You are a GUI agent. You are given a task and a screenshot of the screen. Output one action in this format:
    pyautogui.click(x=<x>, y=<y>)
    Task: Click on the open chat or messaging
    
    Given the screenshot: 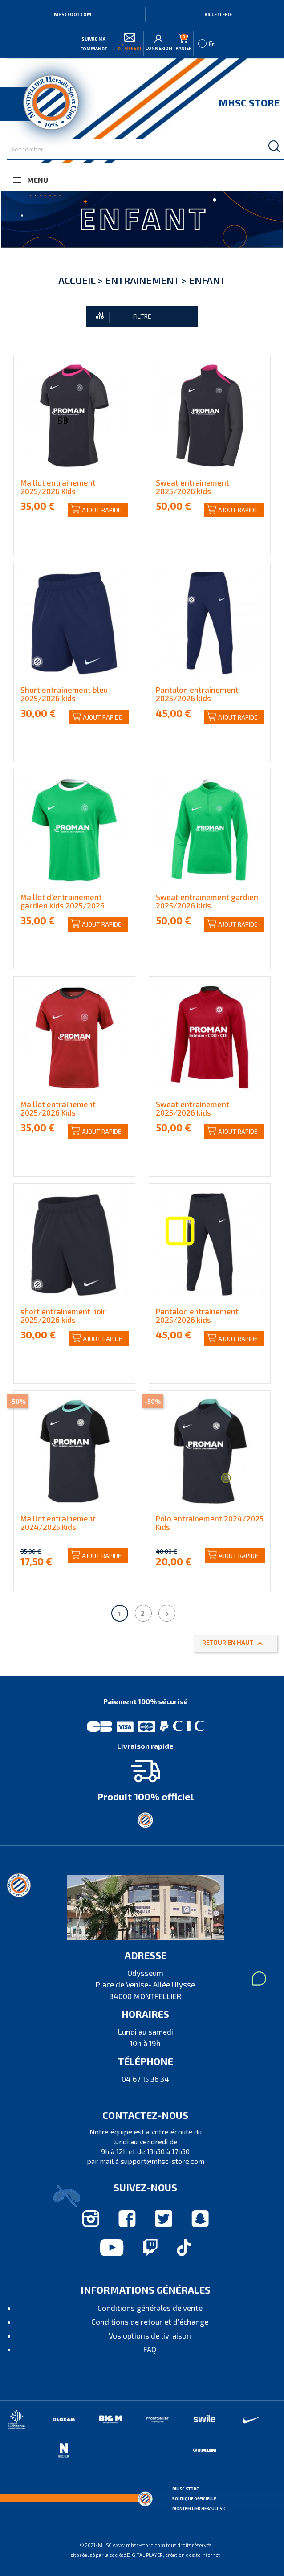 What is the action you would take?
    pyautogui.click(x=259, y=1979)
    